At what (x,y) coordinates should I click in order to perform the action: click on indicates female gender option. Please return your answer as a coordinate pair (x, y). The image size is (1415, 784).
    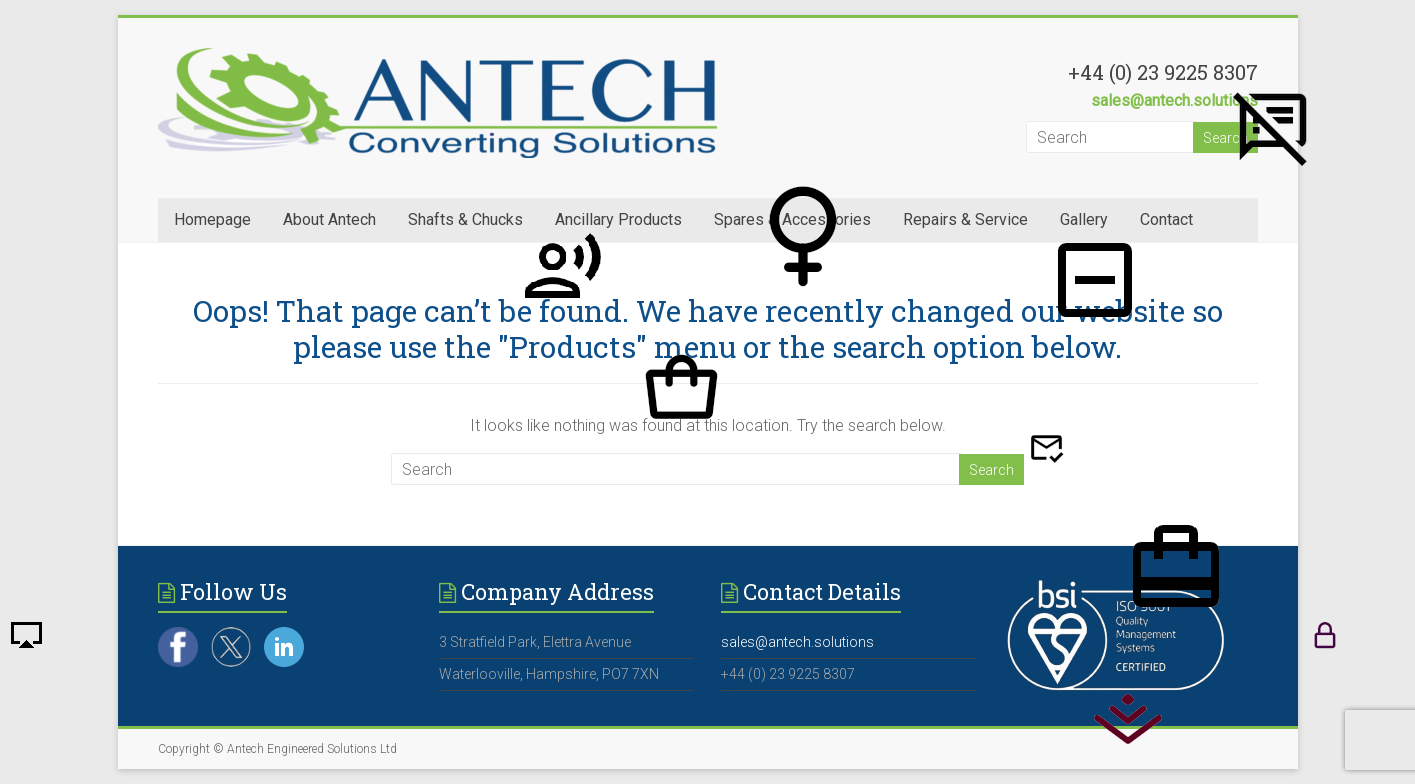
    Looking at the image, I should click on (803, 234).